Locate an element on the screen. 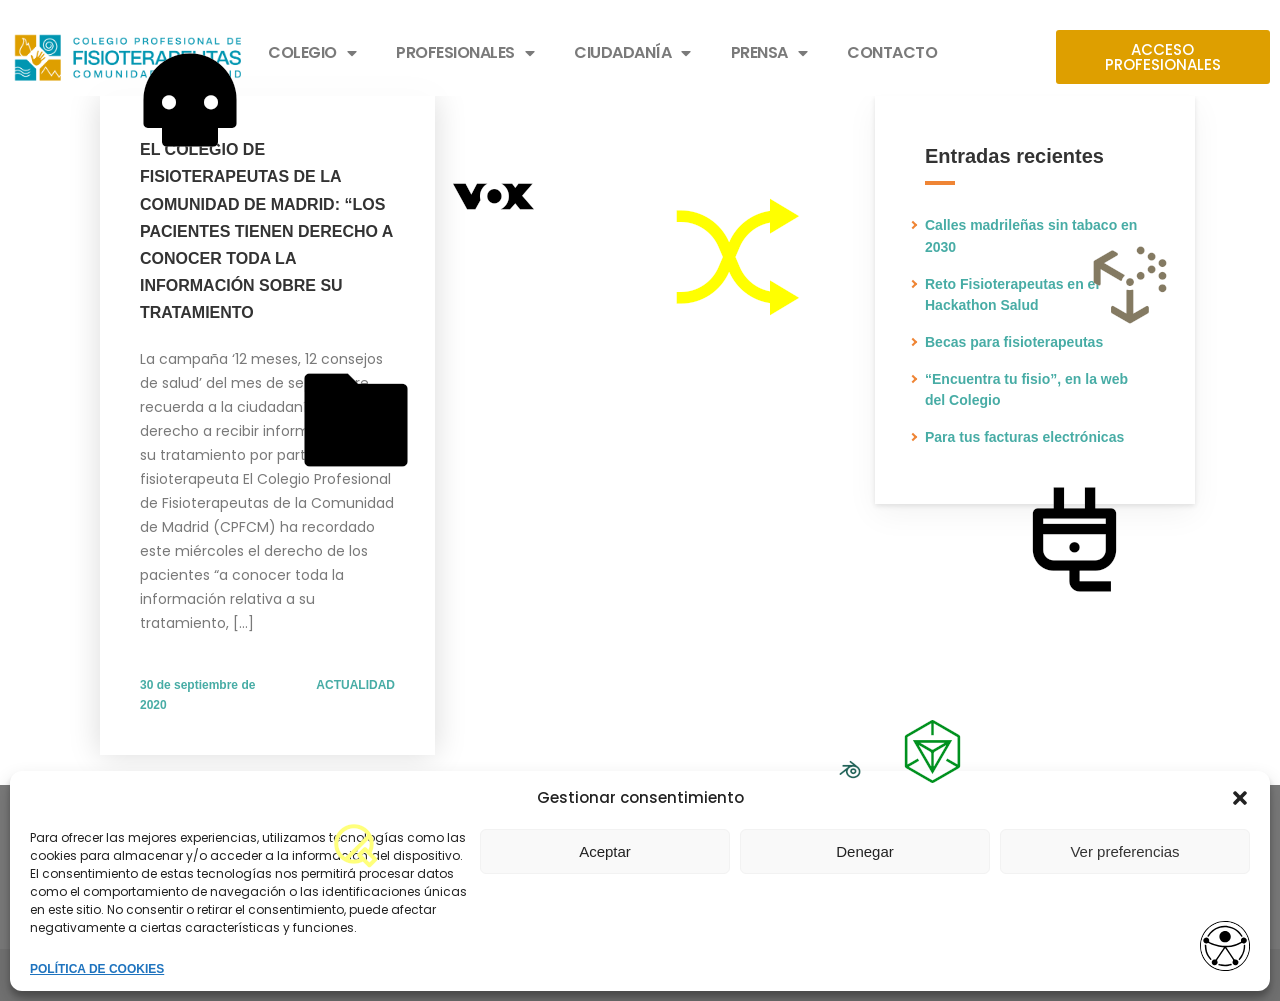  shuffle playback order is located at coordinates (735, 257).